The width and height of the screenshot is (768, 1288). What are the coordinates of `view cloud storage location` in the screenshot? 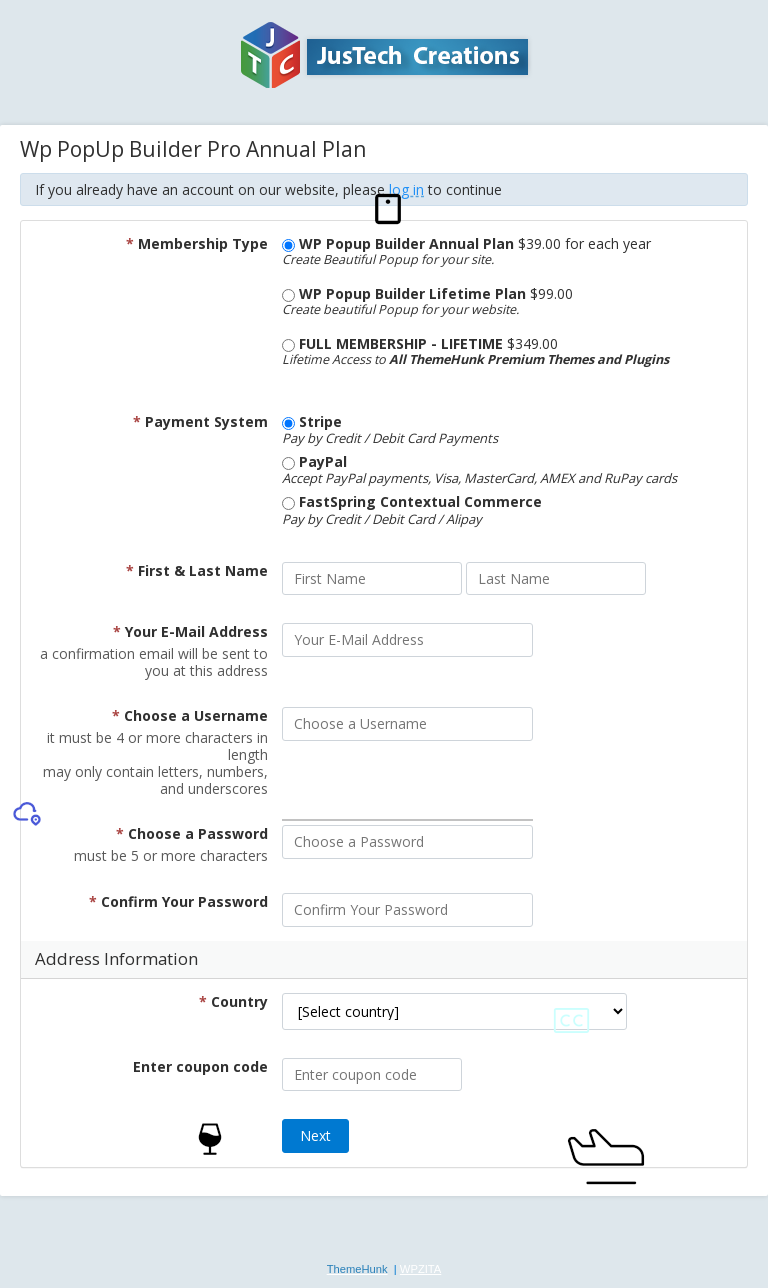 It's located at (27, 812).